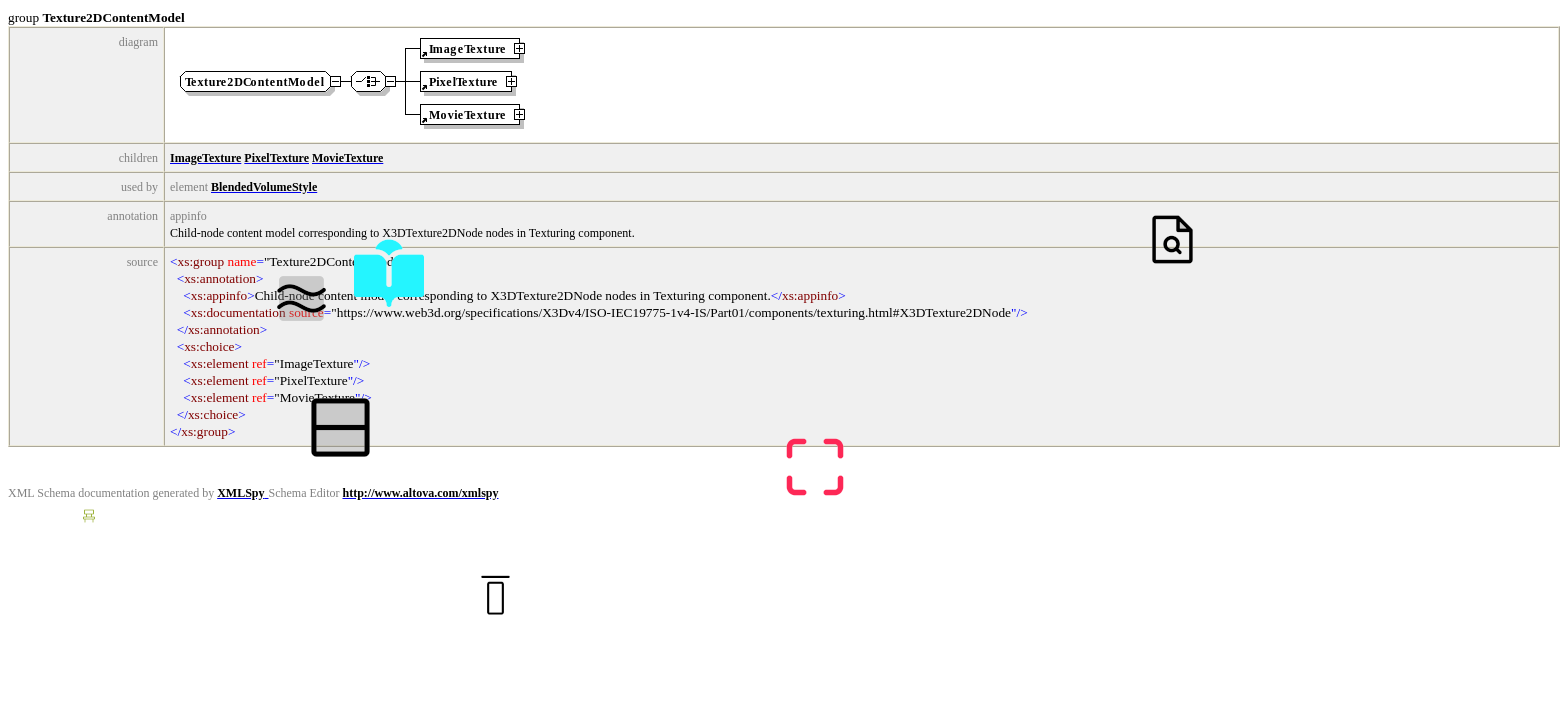 The height and width of the screenshot is (720, 1568). I want to click on indicates approximate or estimated value, so click(301, 298).